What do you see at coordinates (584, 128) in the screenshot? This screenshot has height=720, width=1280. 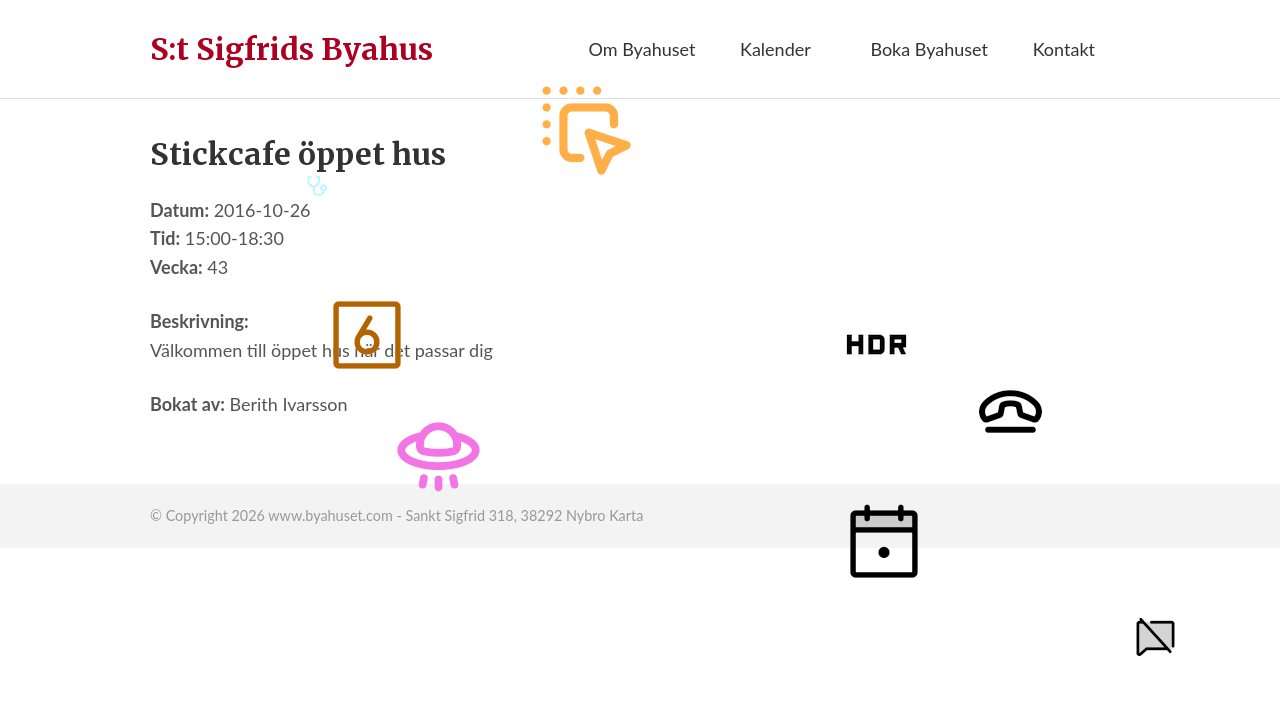 I see `drag and drop to reorder items` at bounding box center [584, 128].